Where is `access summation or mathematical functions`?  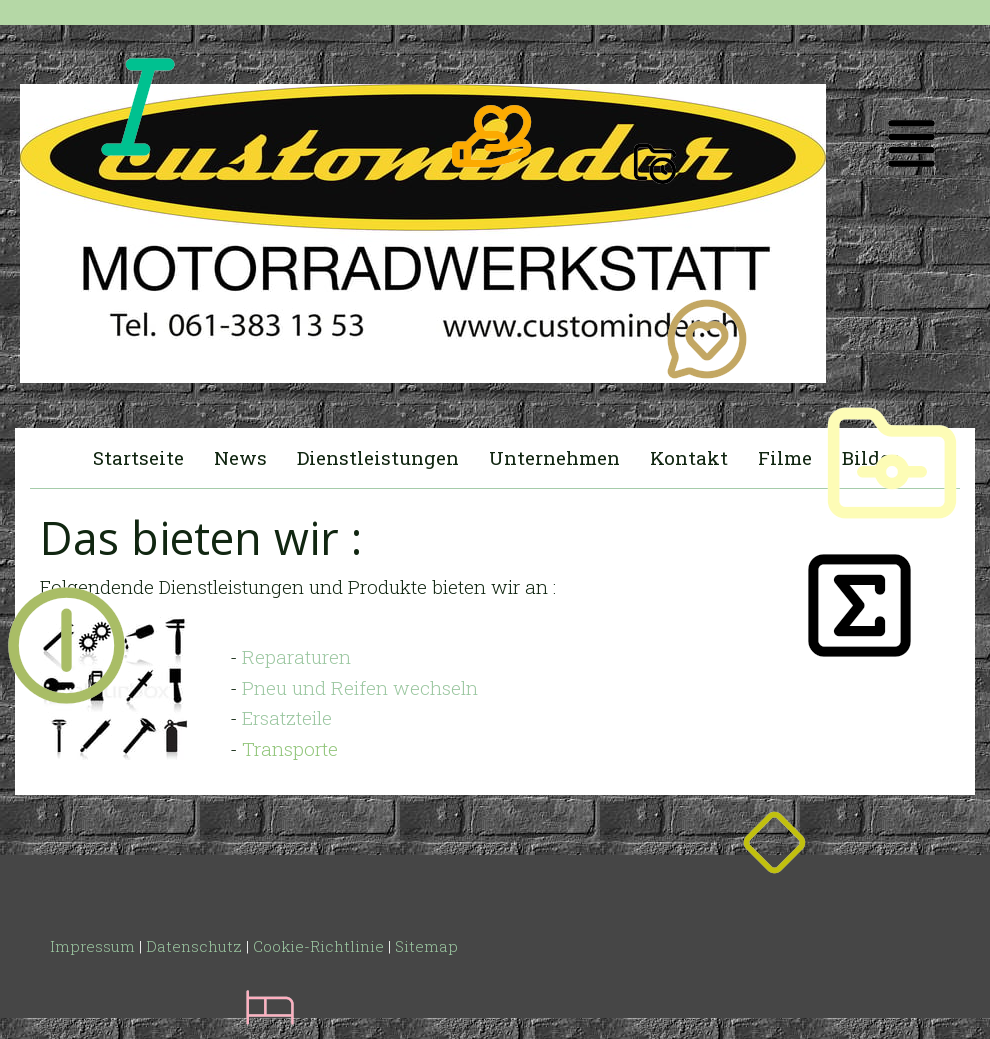 access summation or mathematical functions is located at coordinates (859, 605).